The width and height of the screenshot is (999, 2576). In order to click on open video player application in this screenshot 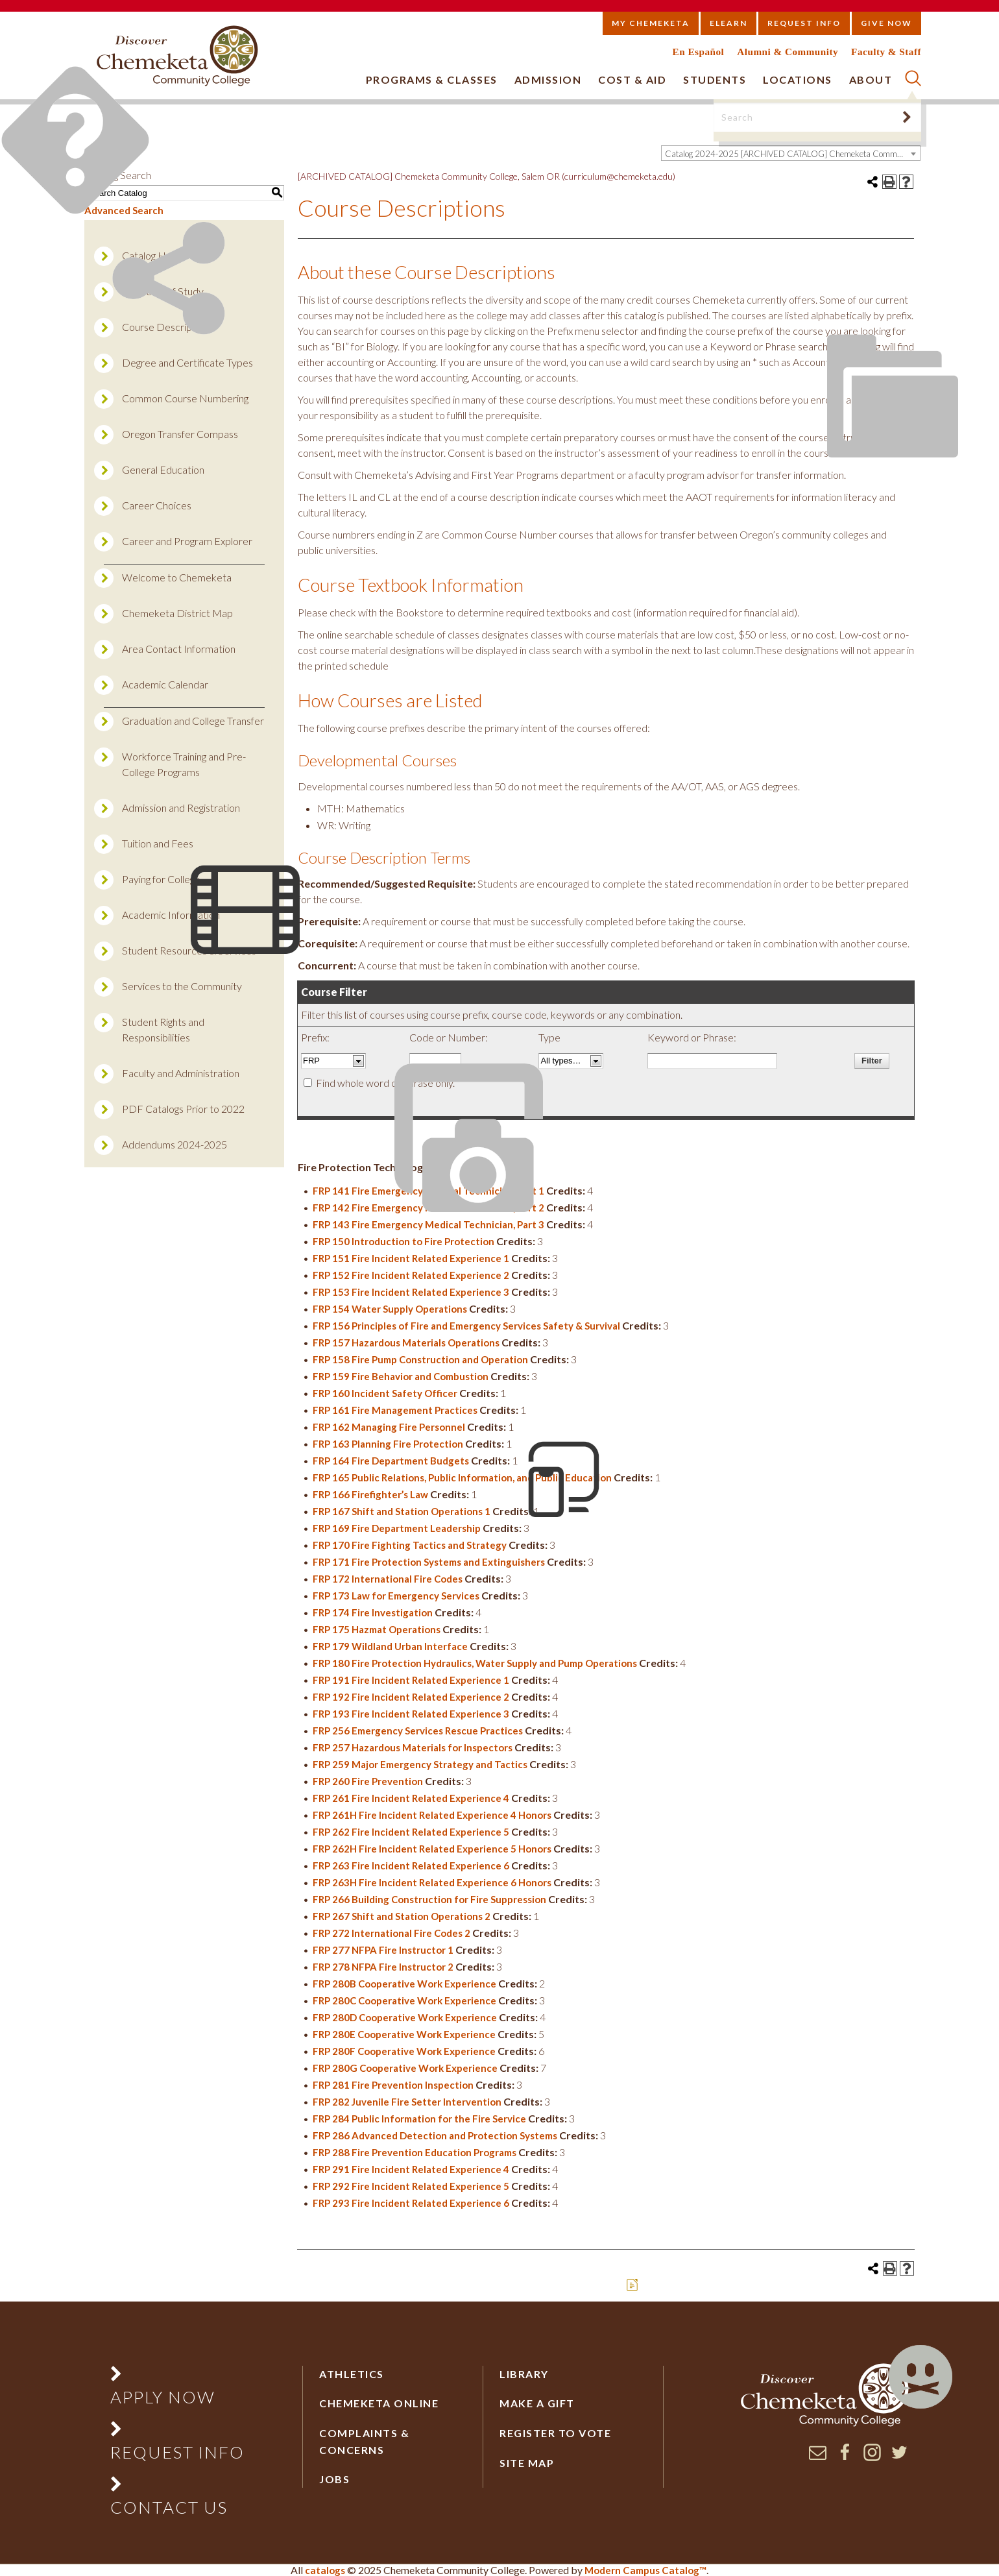, I will do `click(245, 913)`.